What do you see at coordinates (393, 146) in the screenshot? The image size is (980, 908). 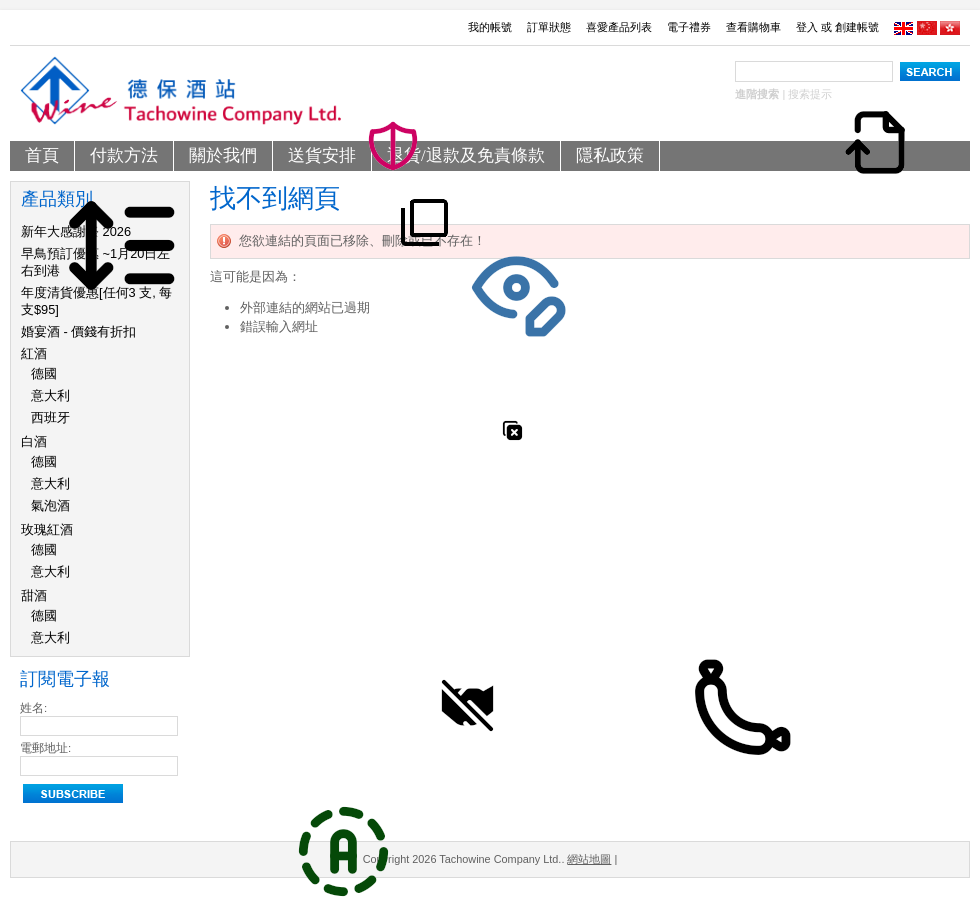 I see `indicates partial security or protection status` at bounding box center [393, 146].